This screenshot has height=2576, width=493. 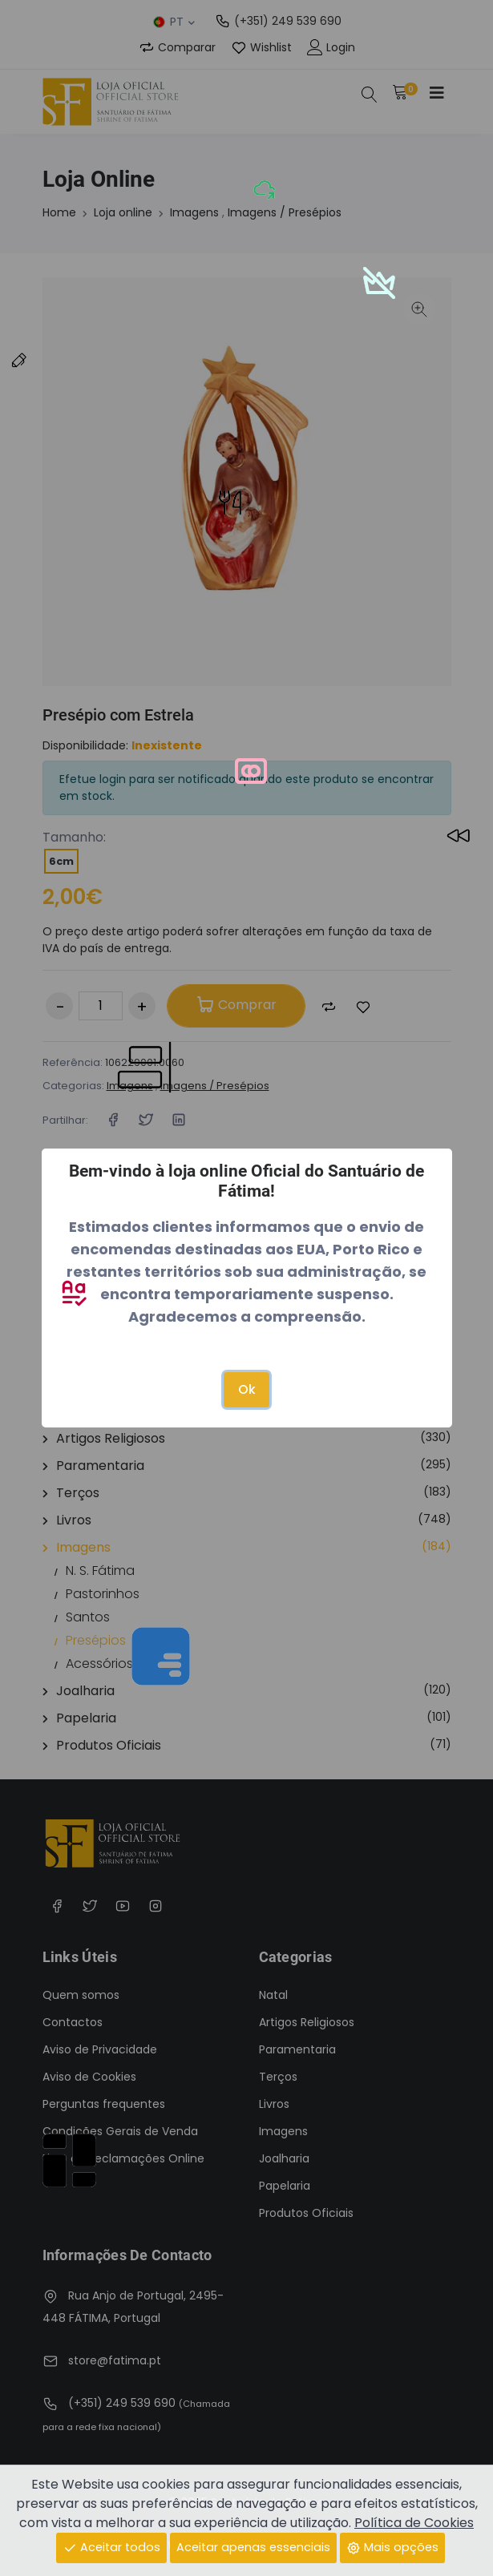 I want to click on edit or modify content, so click(x=18, y=360).